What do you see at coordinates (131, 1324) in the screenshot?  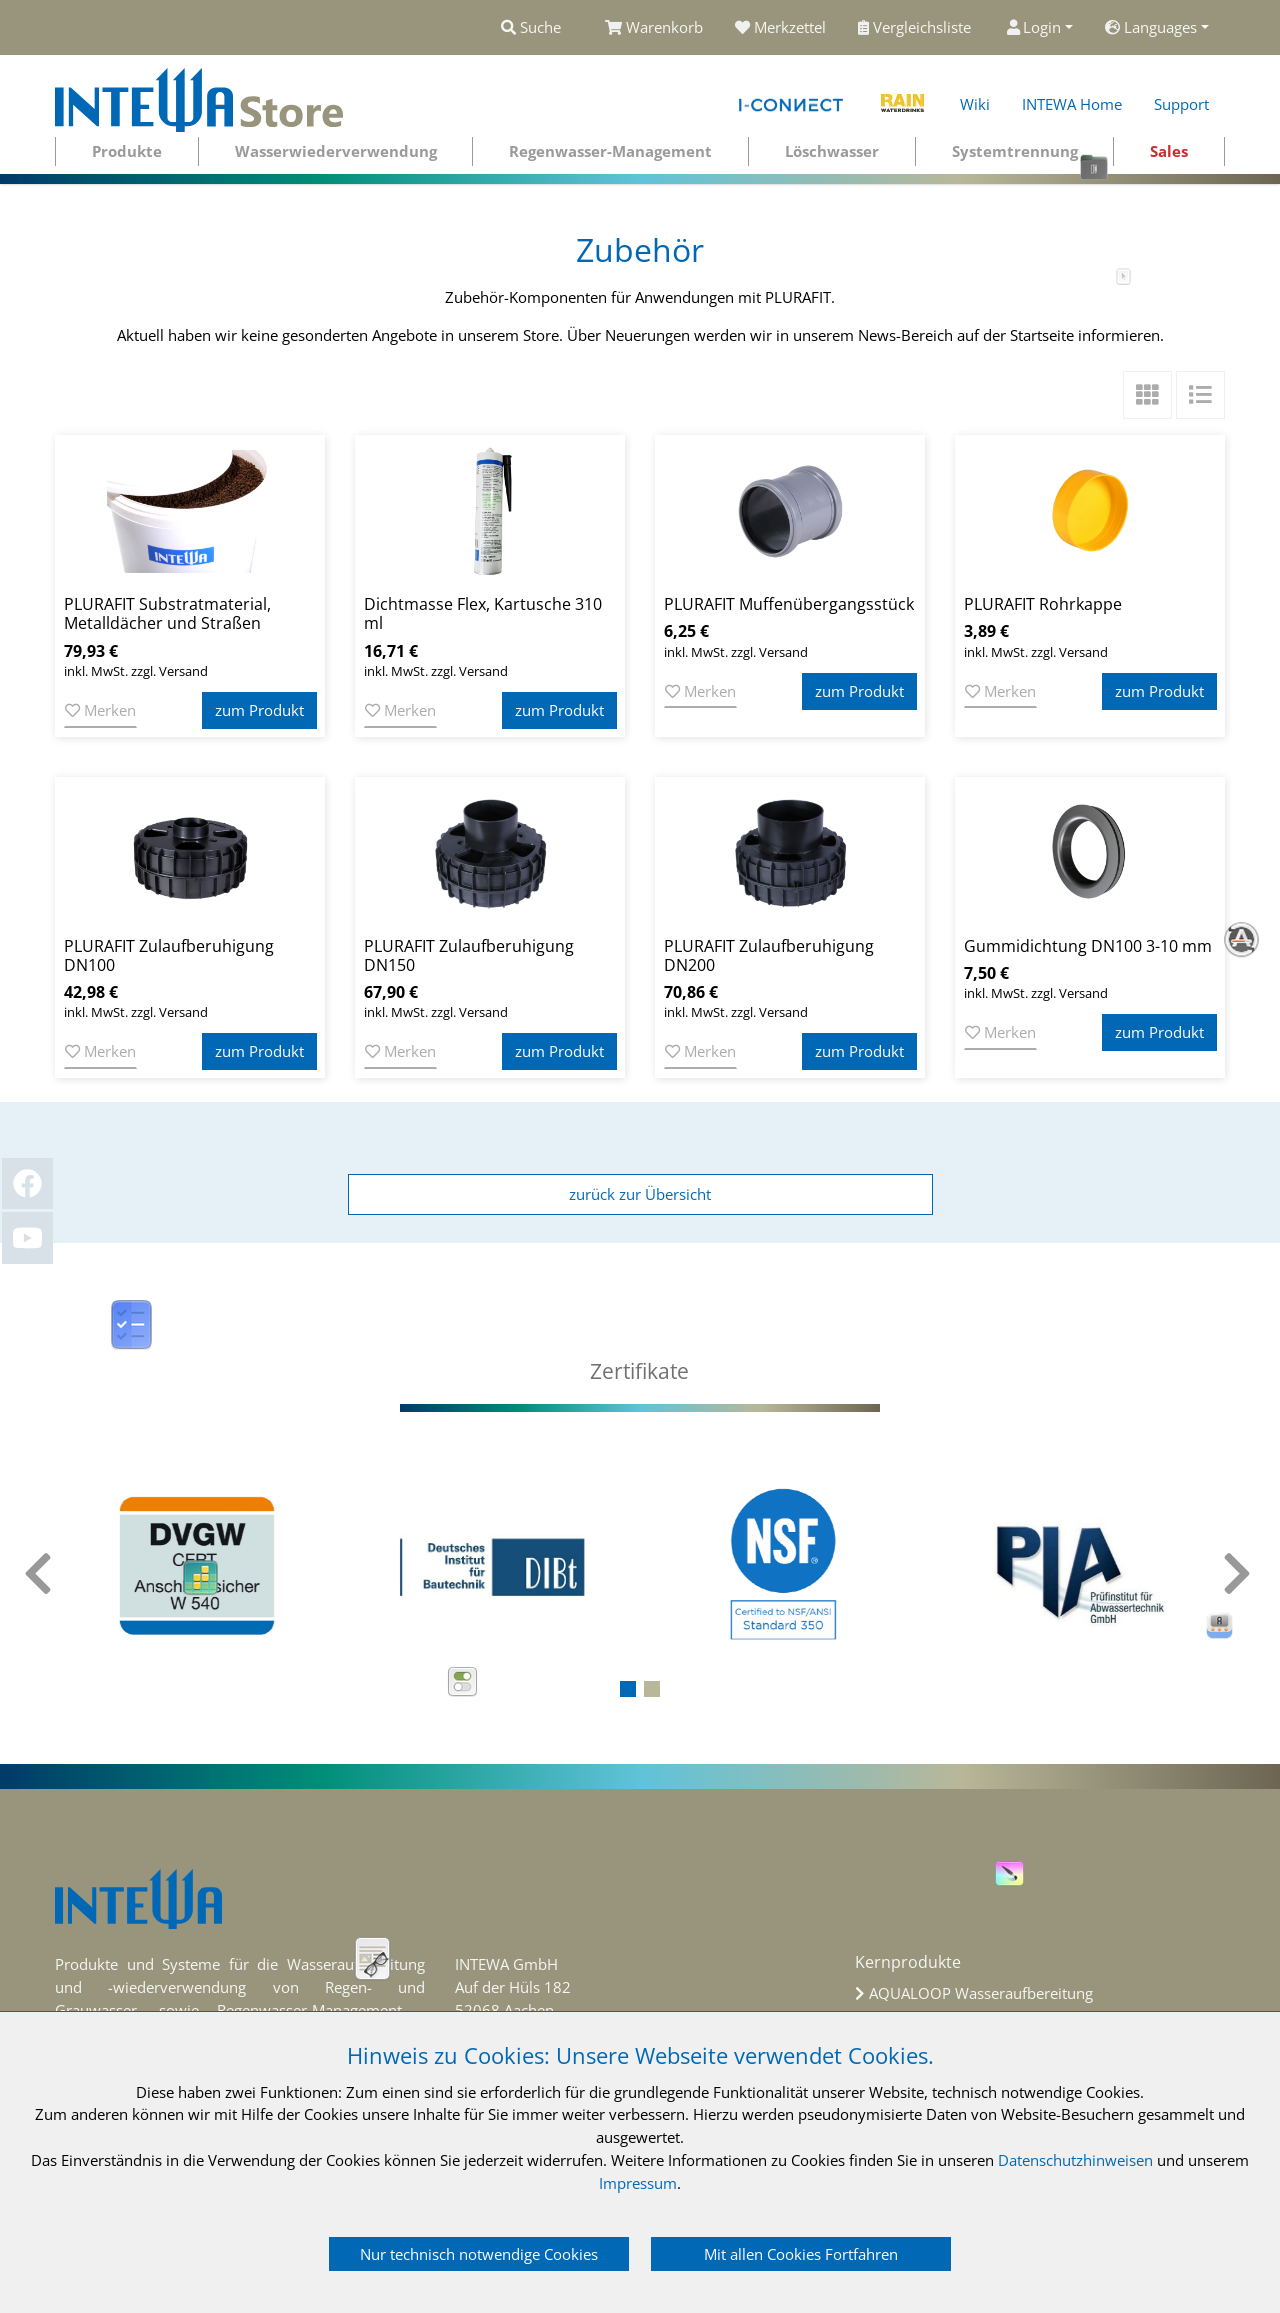 I see `open the to-do list app` at bounding box center [131, 1324].